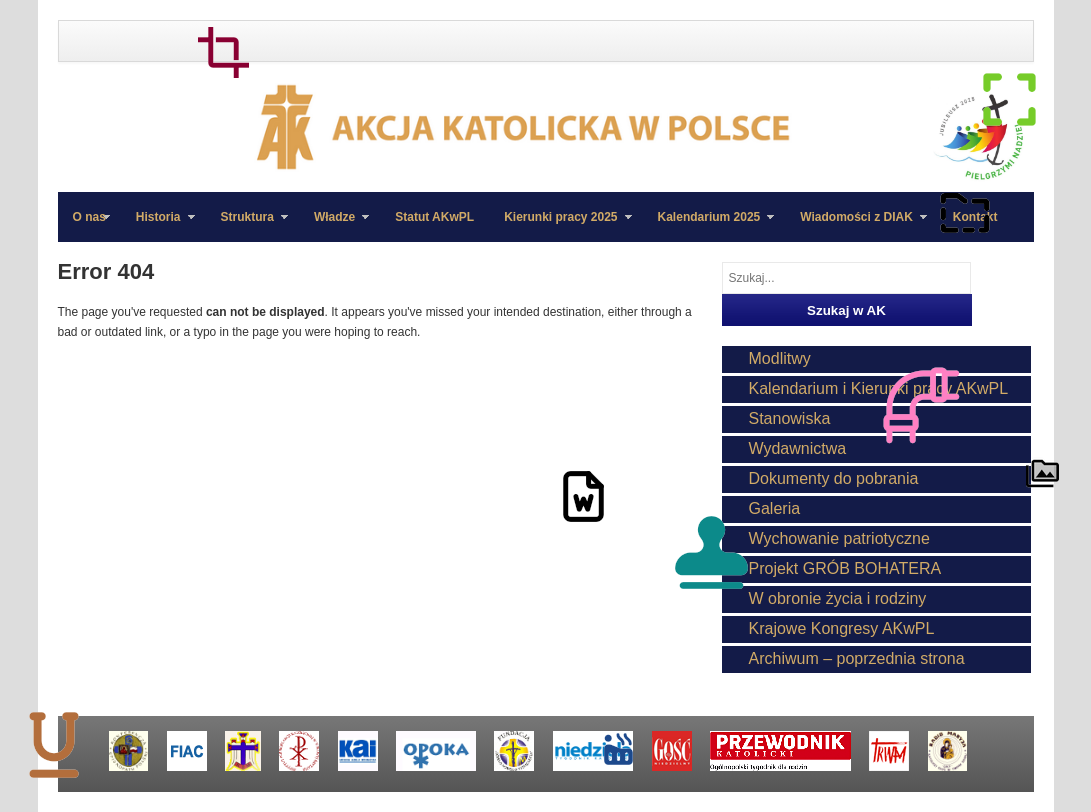 This screenshot has height=812, width=1091. What do you see at coordinates (1009, 99) in the screenshot?
I see `expand to fullscreen mode` at bounding box center [1009, 99].